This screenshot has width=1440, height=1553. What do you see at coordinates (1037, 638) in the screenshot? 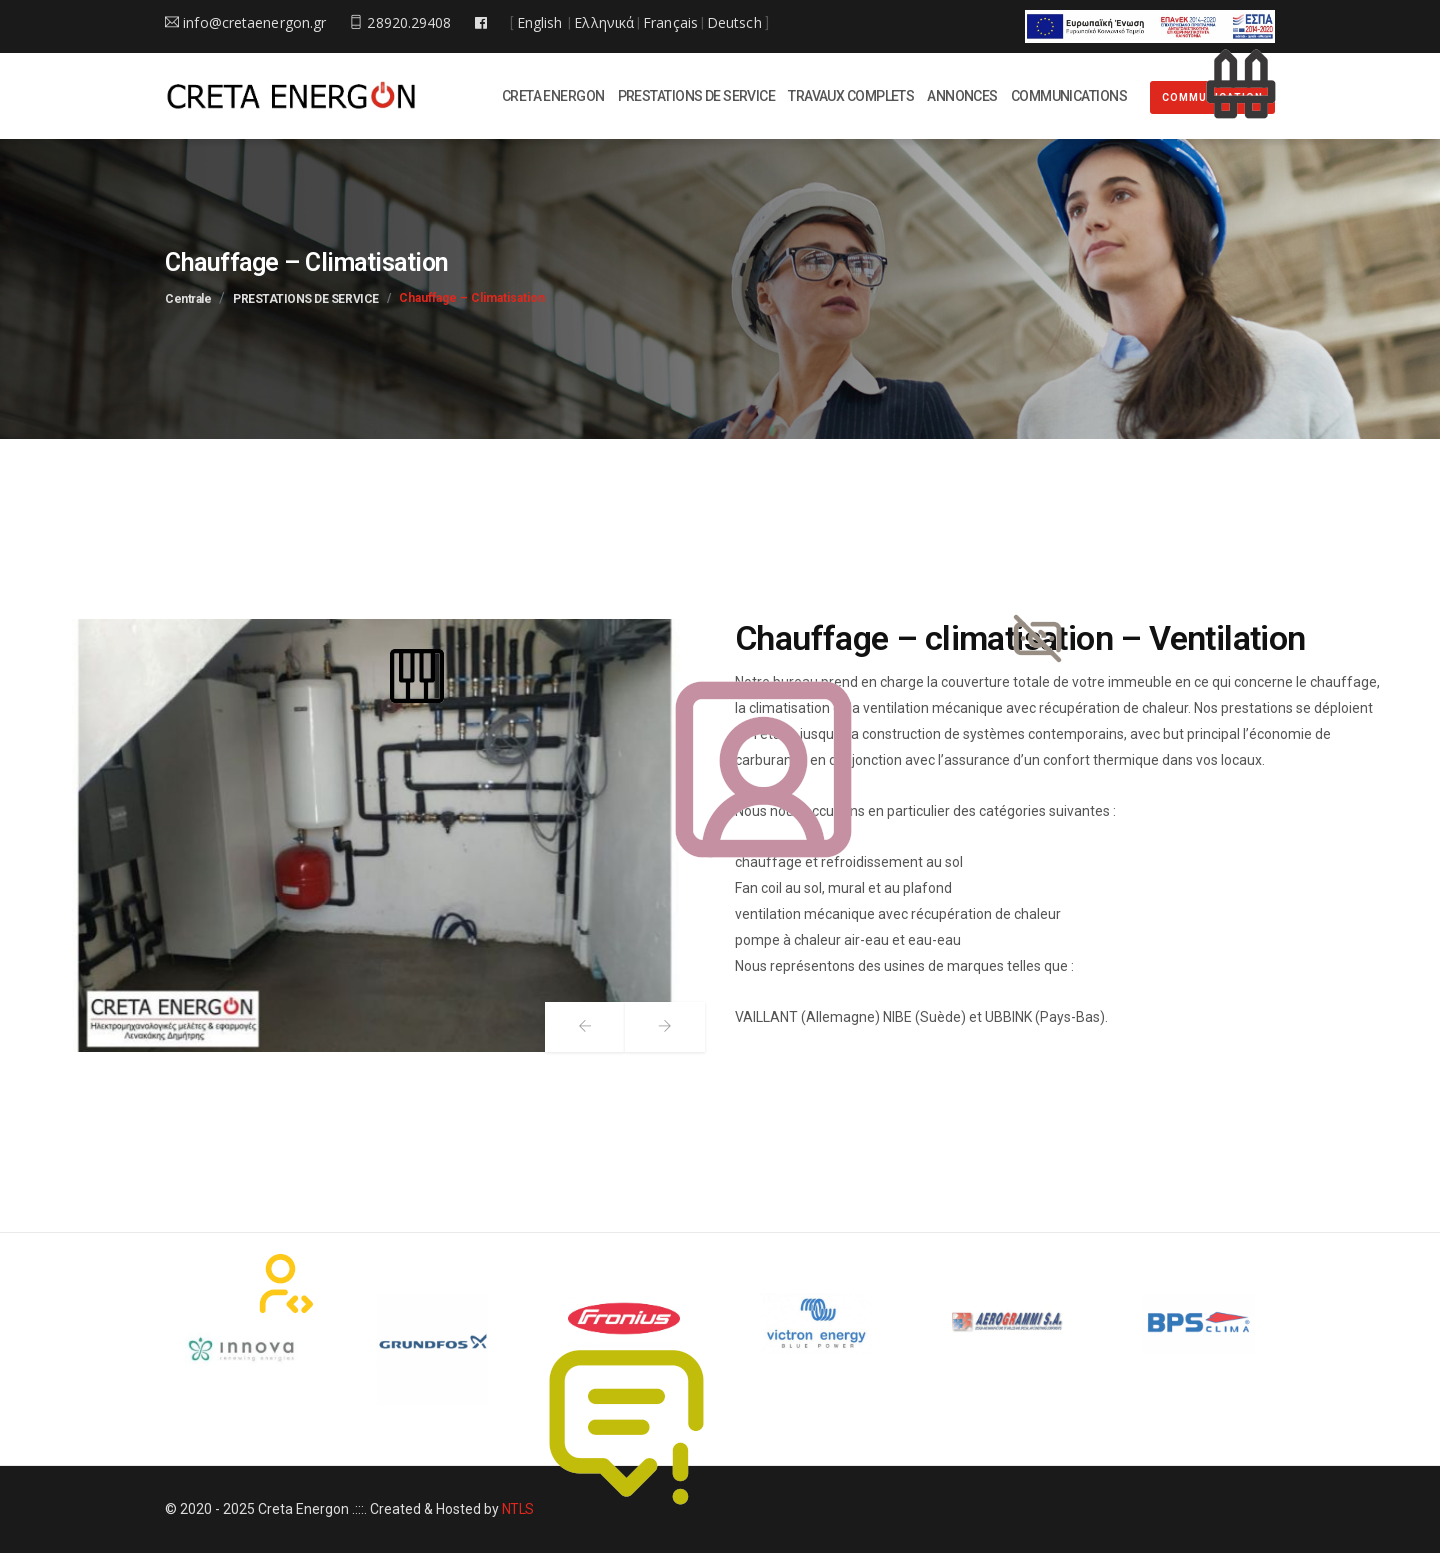
I see `payment method unavailable` at bounding box center [1037, 638].